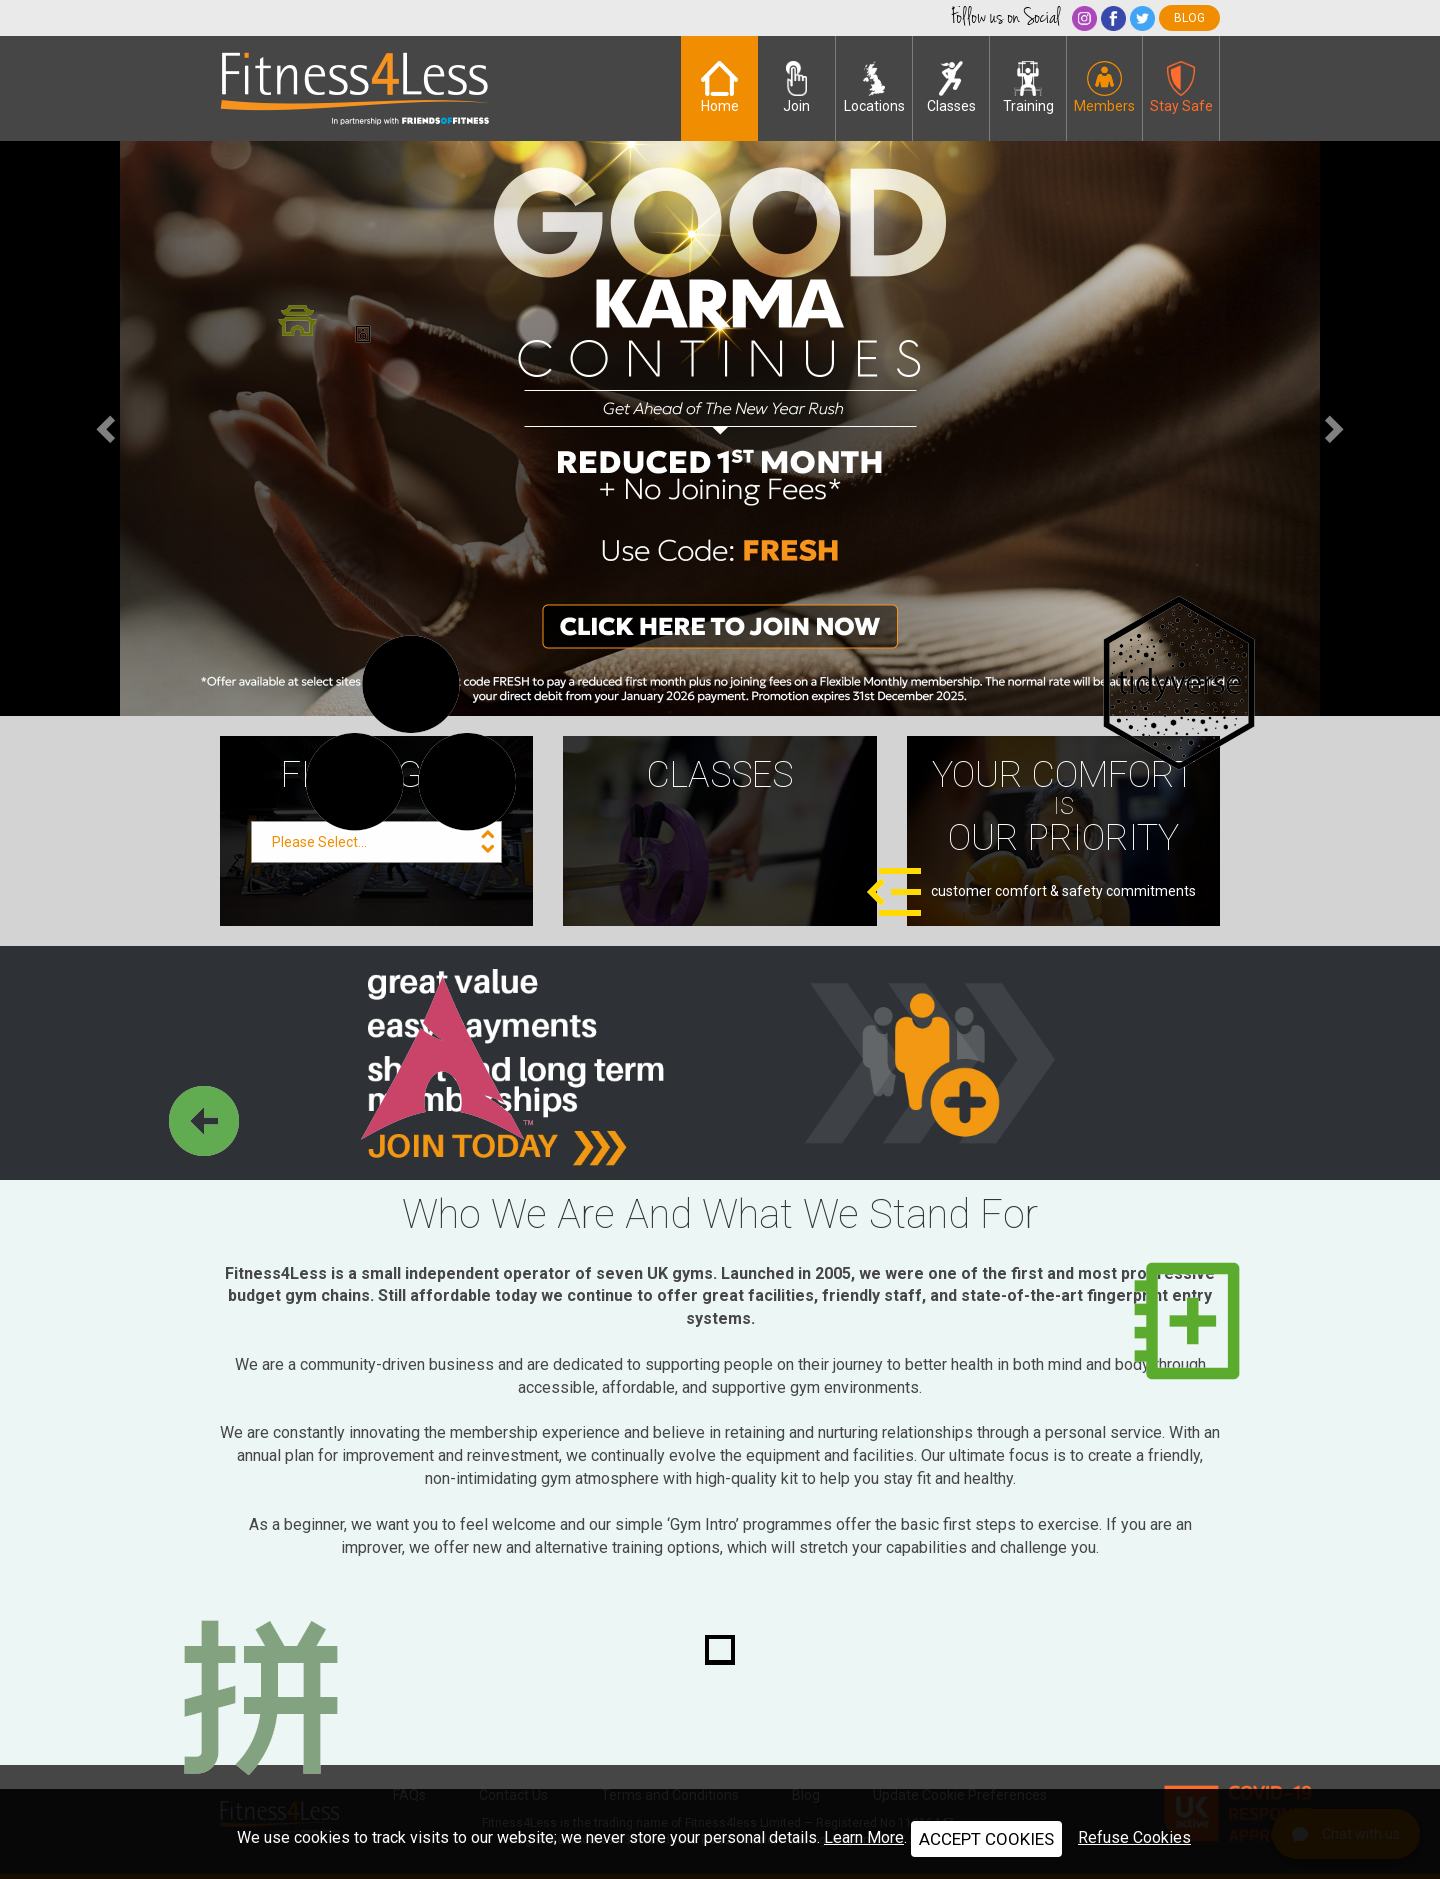 This screenshot has height=1879, width=1440. What do you see at coordinates (894, 892) in the screenshot?
I see `collapse the sidebar menu` at bounding box center [894, 892].